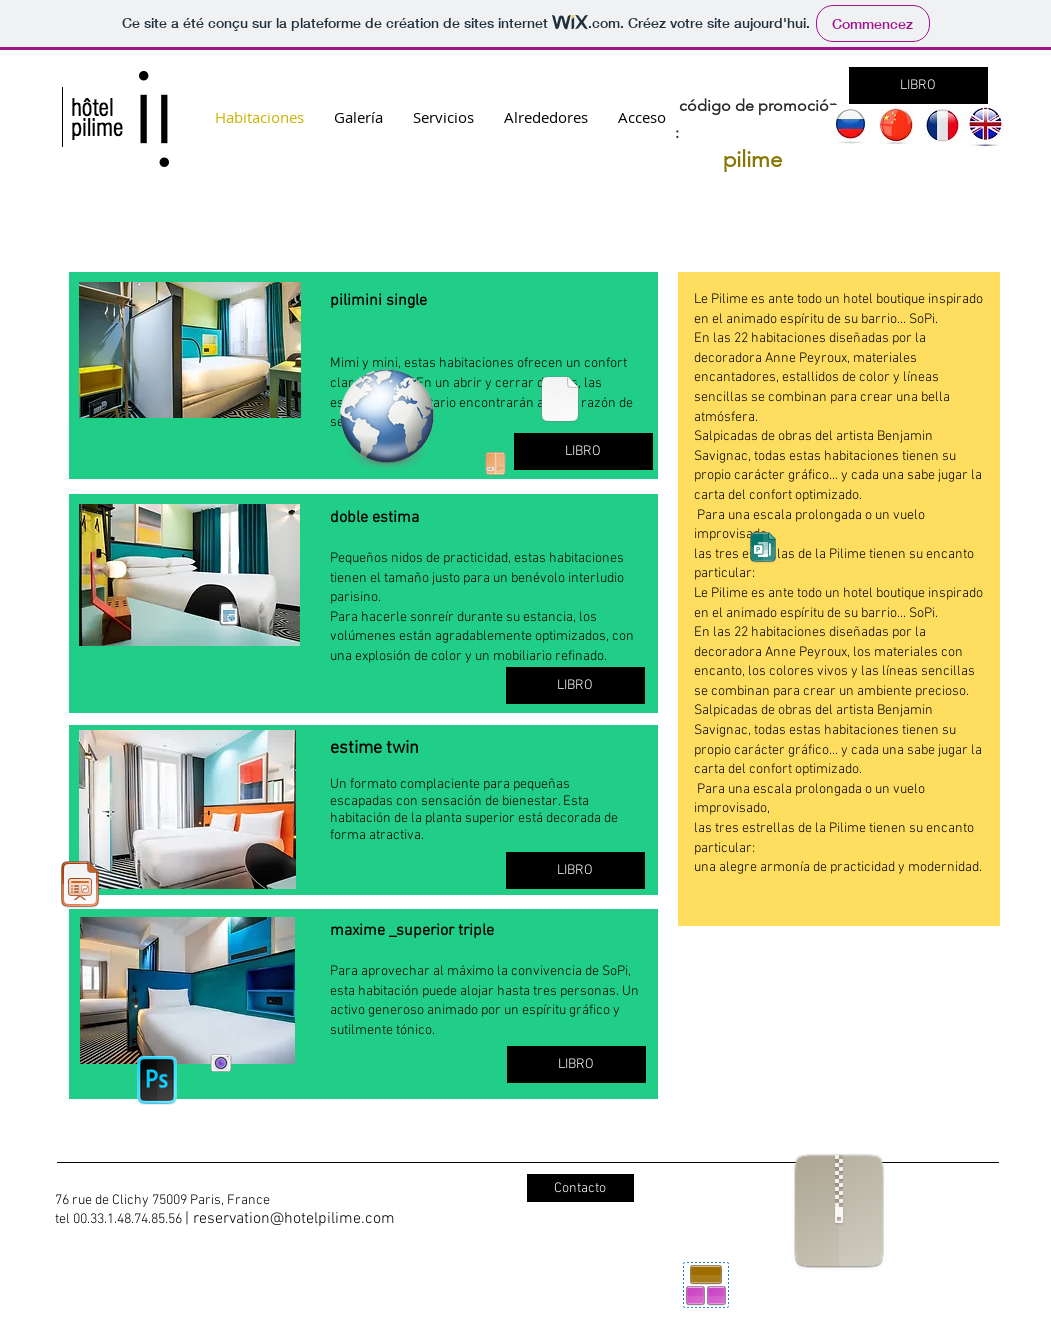  I want to click on a microsoft publisher document file, so click(763, 547).